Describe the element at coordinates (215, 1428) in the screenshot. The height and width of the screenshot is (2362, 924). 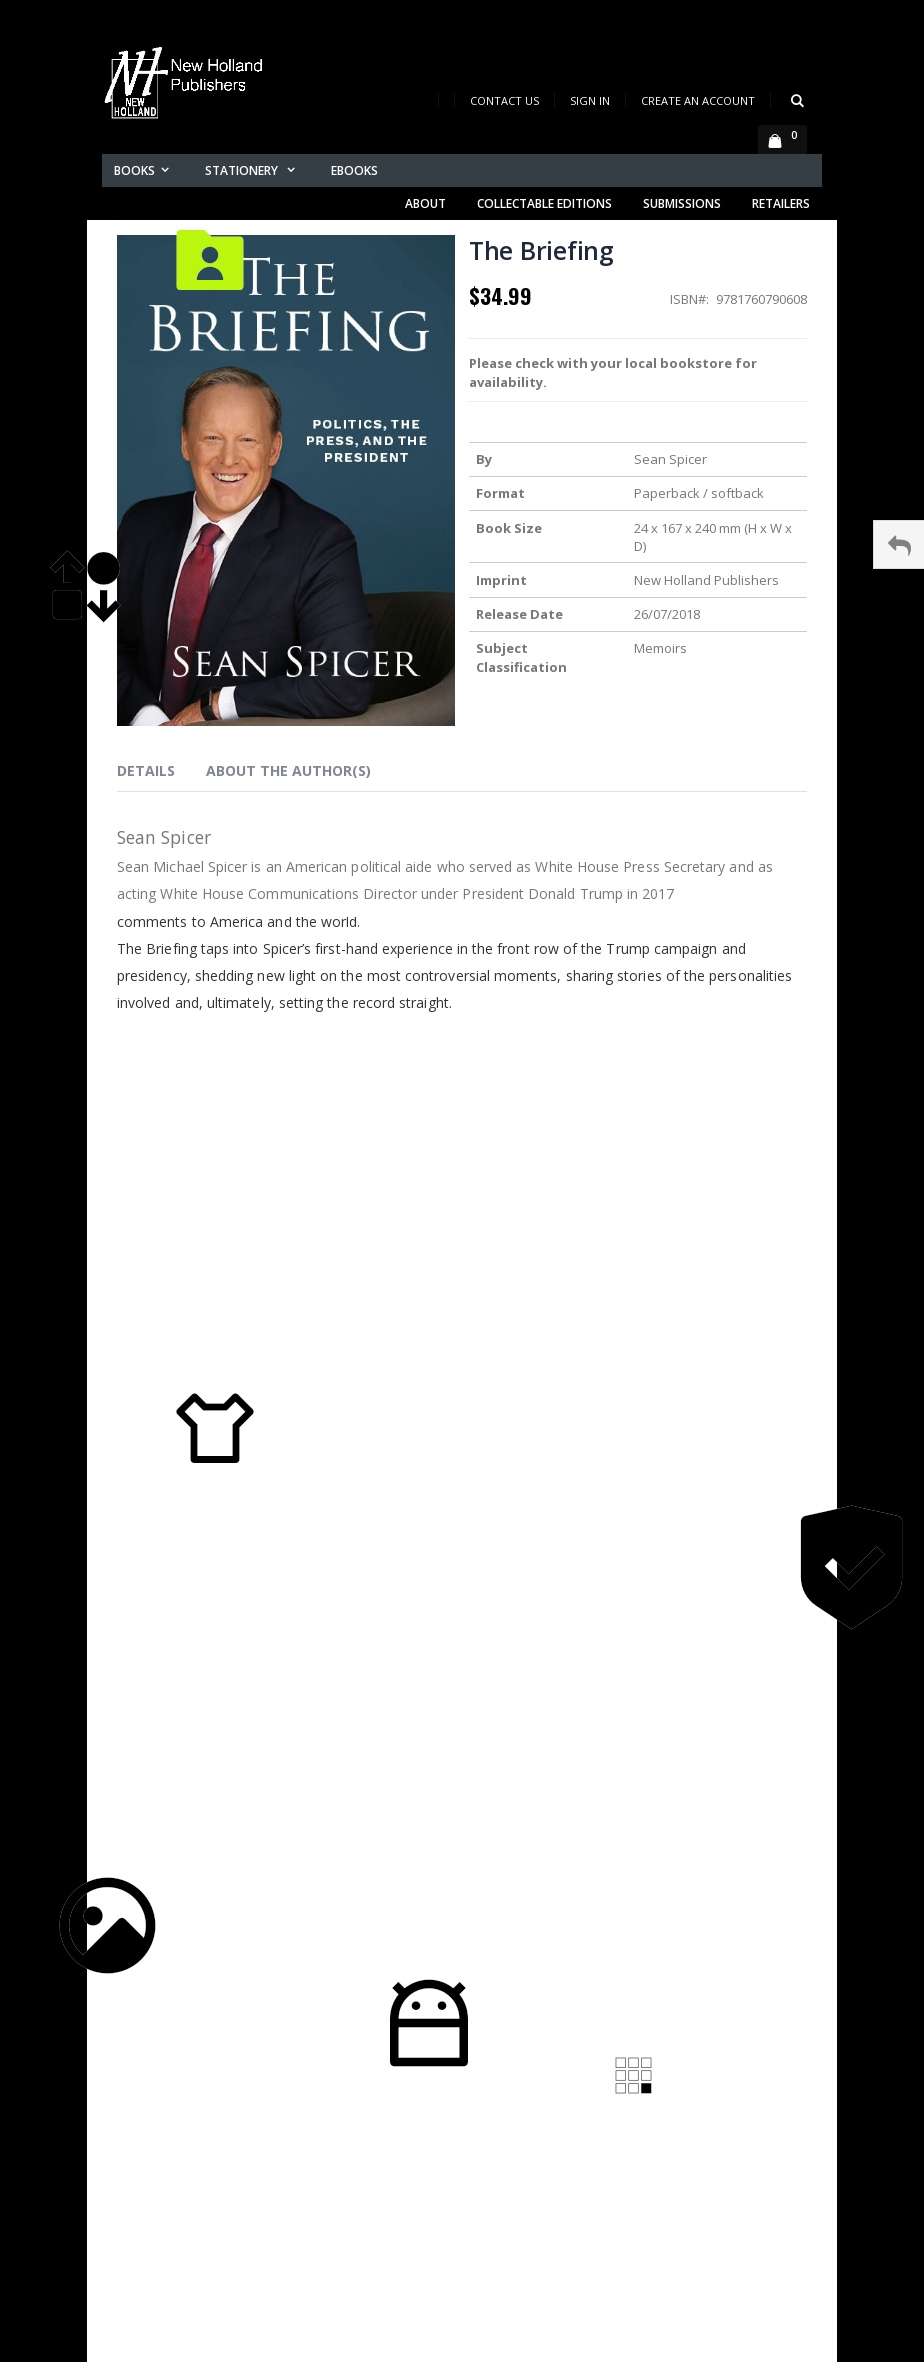
I see `browse clothing or apparel items` at that location.